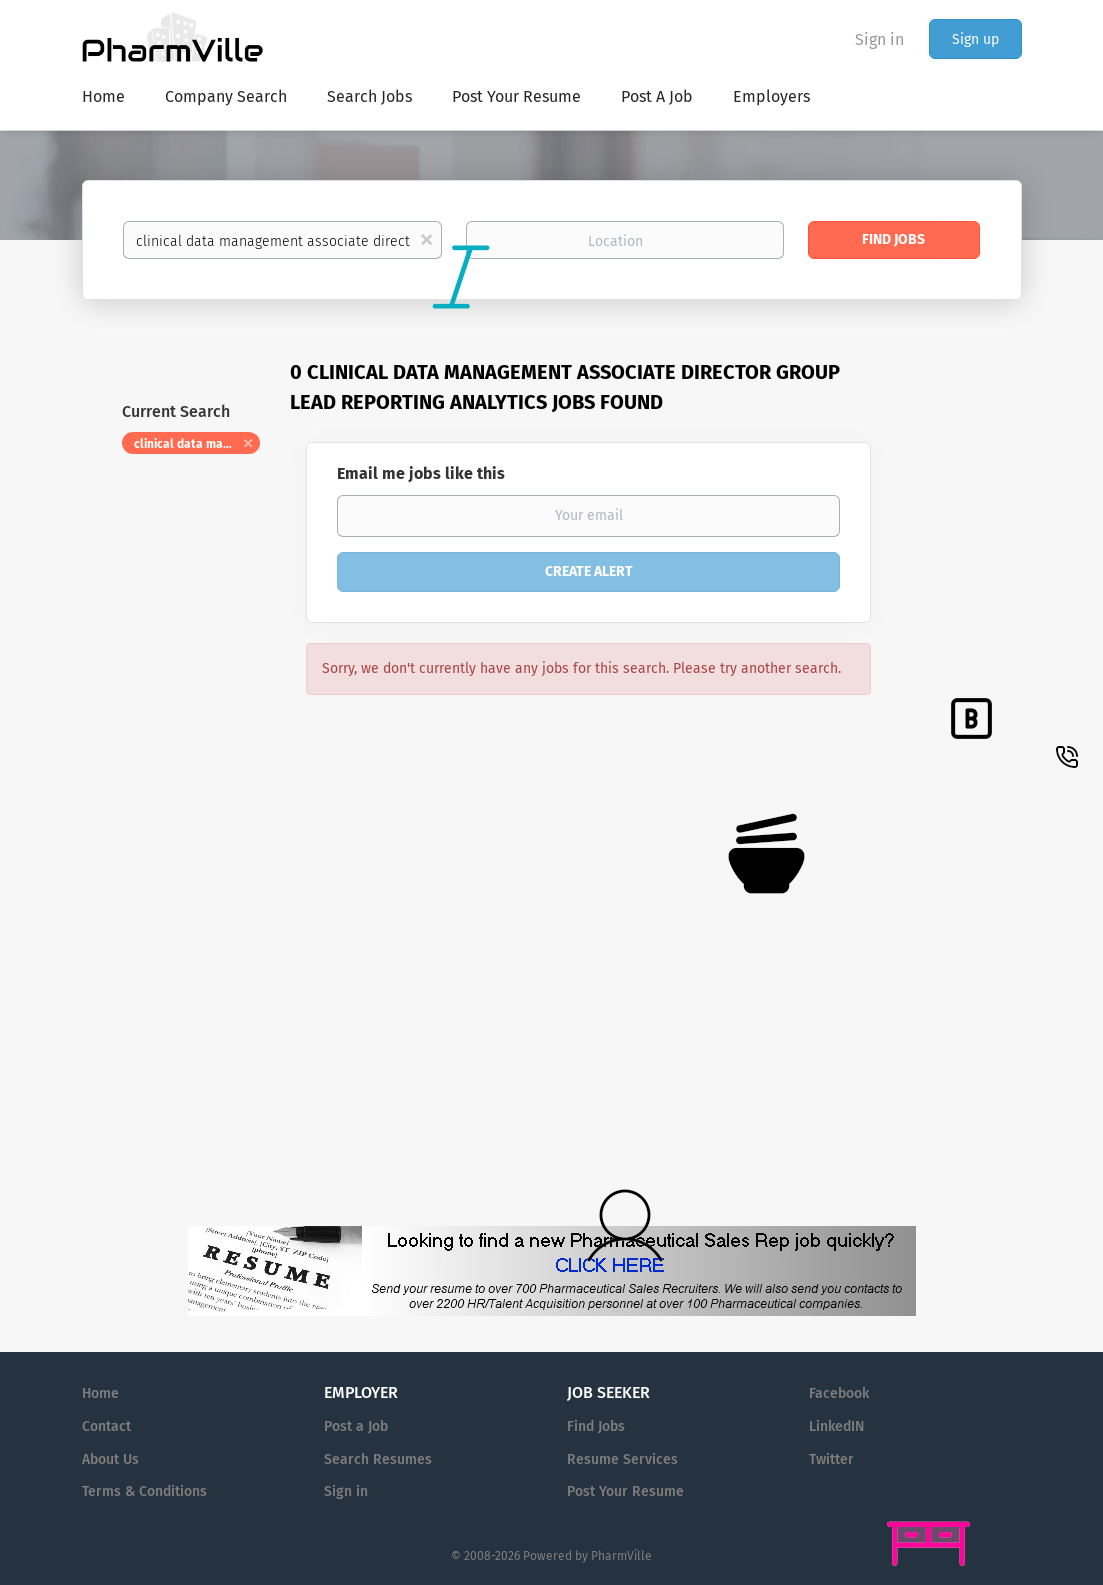  I want to click on apply bold formatting to text, so click(971, 718).